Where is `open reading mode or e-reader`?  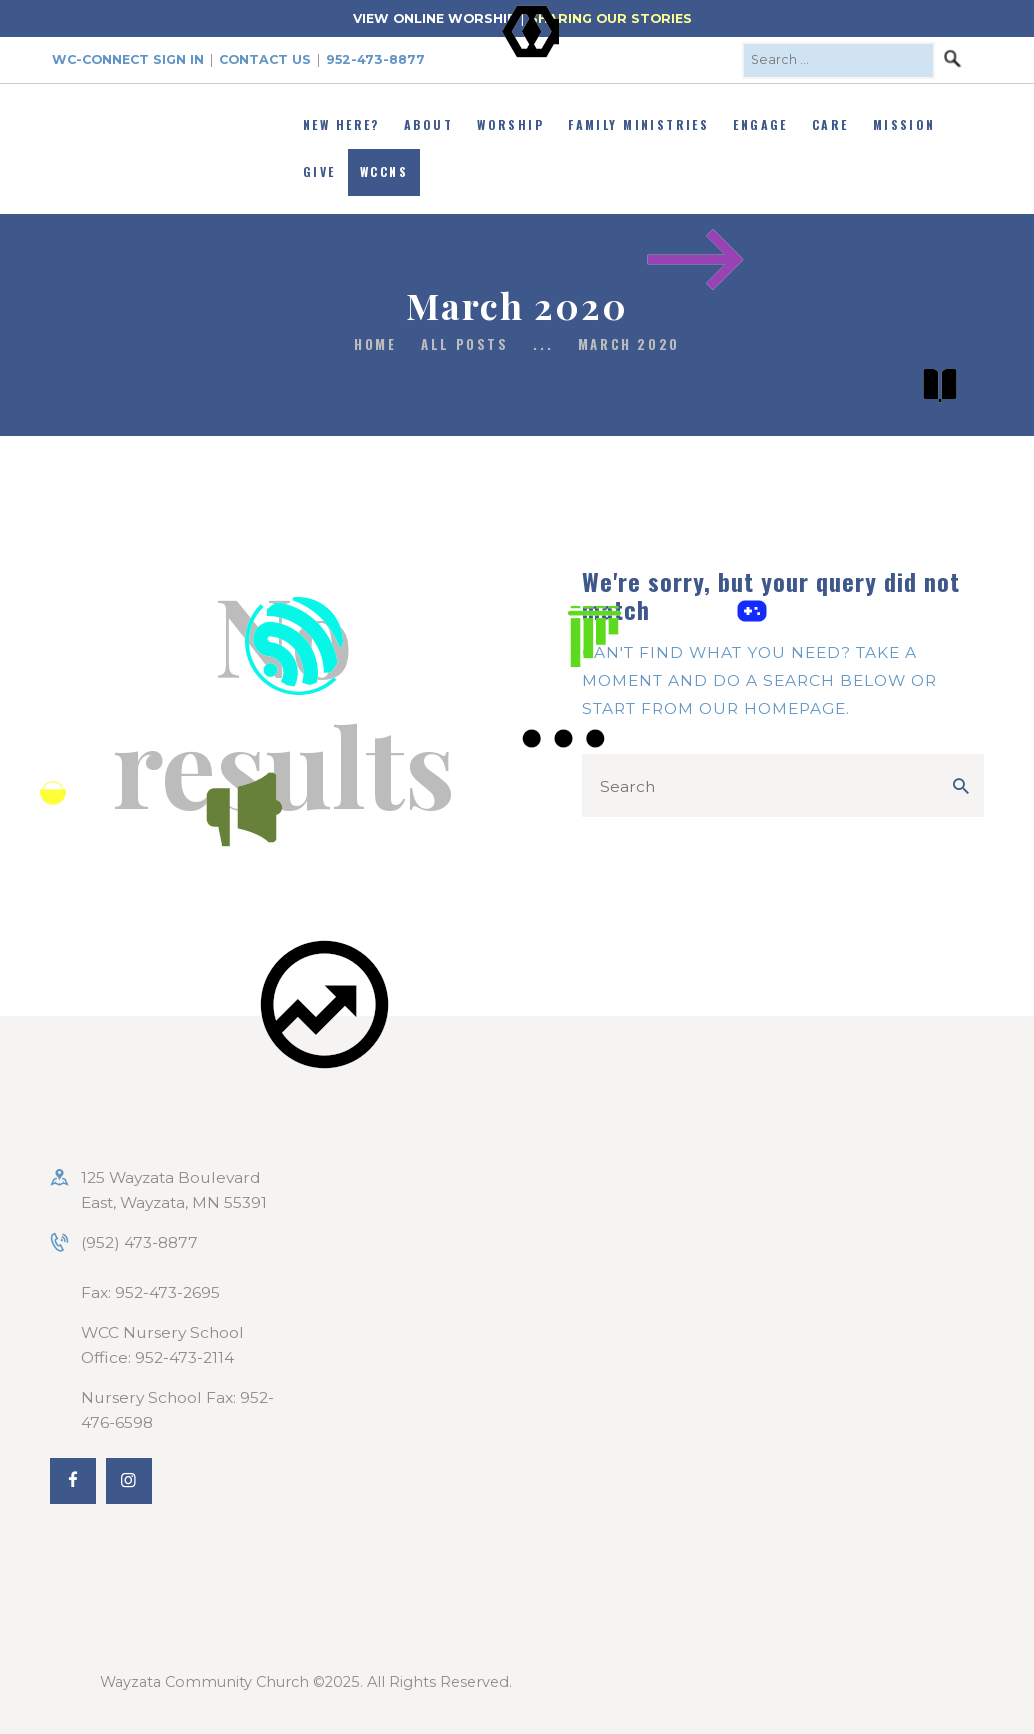 open reading mode or e-reader is located at coordinates (940, 384).